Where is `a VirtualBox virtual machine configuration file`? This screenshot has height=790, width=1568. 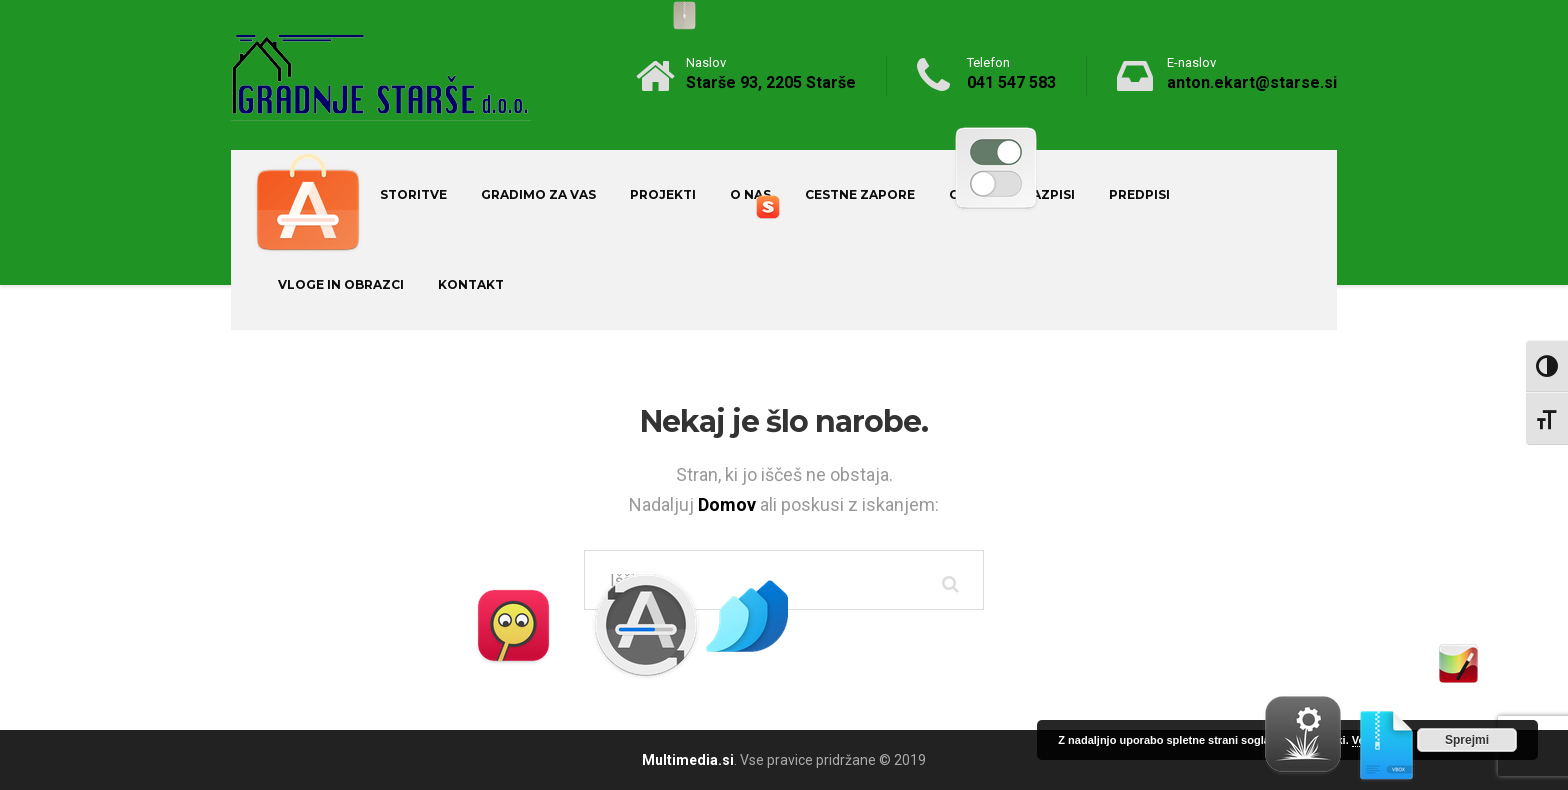
a VirtualBox virtual machine configuration file is located at coordinates (1386, 746).